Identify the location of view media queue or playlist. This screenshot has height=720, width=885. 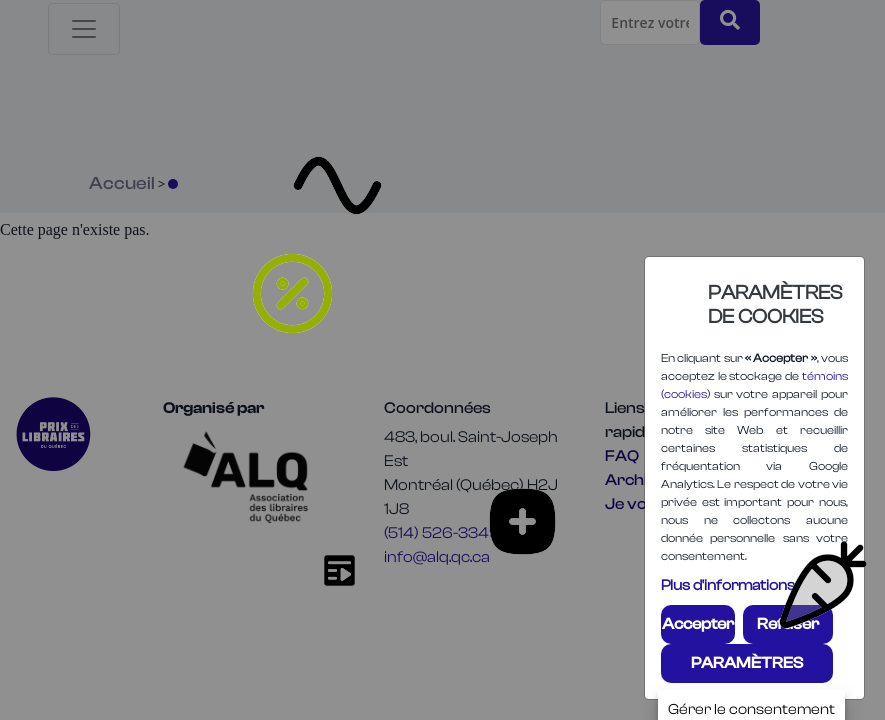
(339, 570).